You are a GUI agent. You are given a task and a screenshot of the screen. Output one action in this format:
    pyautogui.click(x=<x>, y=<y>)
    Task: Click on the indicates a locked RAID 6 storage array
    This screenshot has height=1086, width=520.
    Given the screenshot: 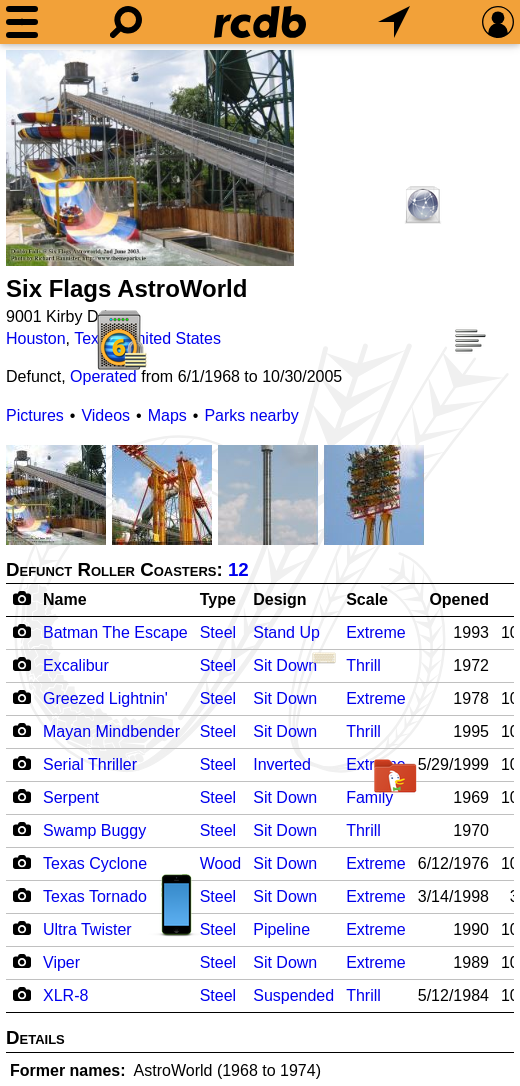 What is the action you would take?
    pyautogui.click(x=119, y=340)
    